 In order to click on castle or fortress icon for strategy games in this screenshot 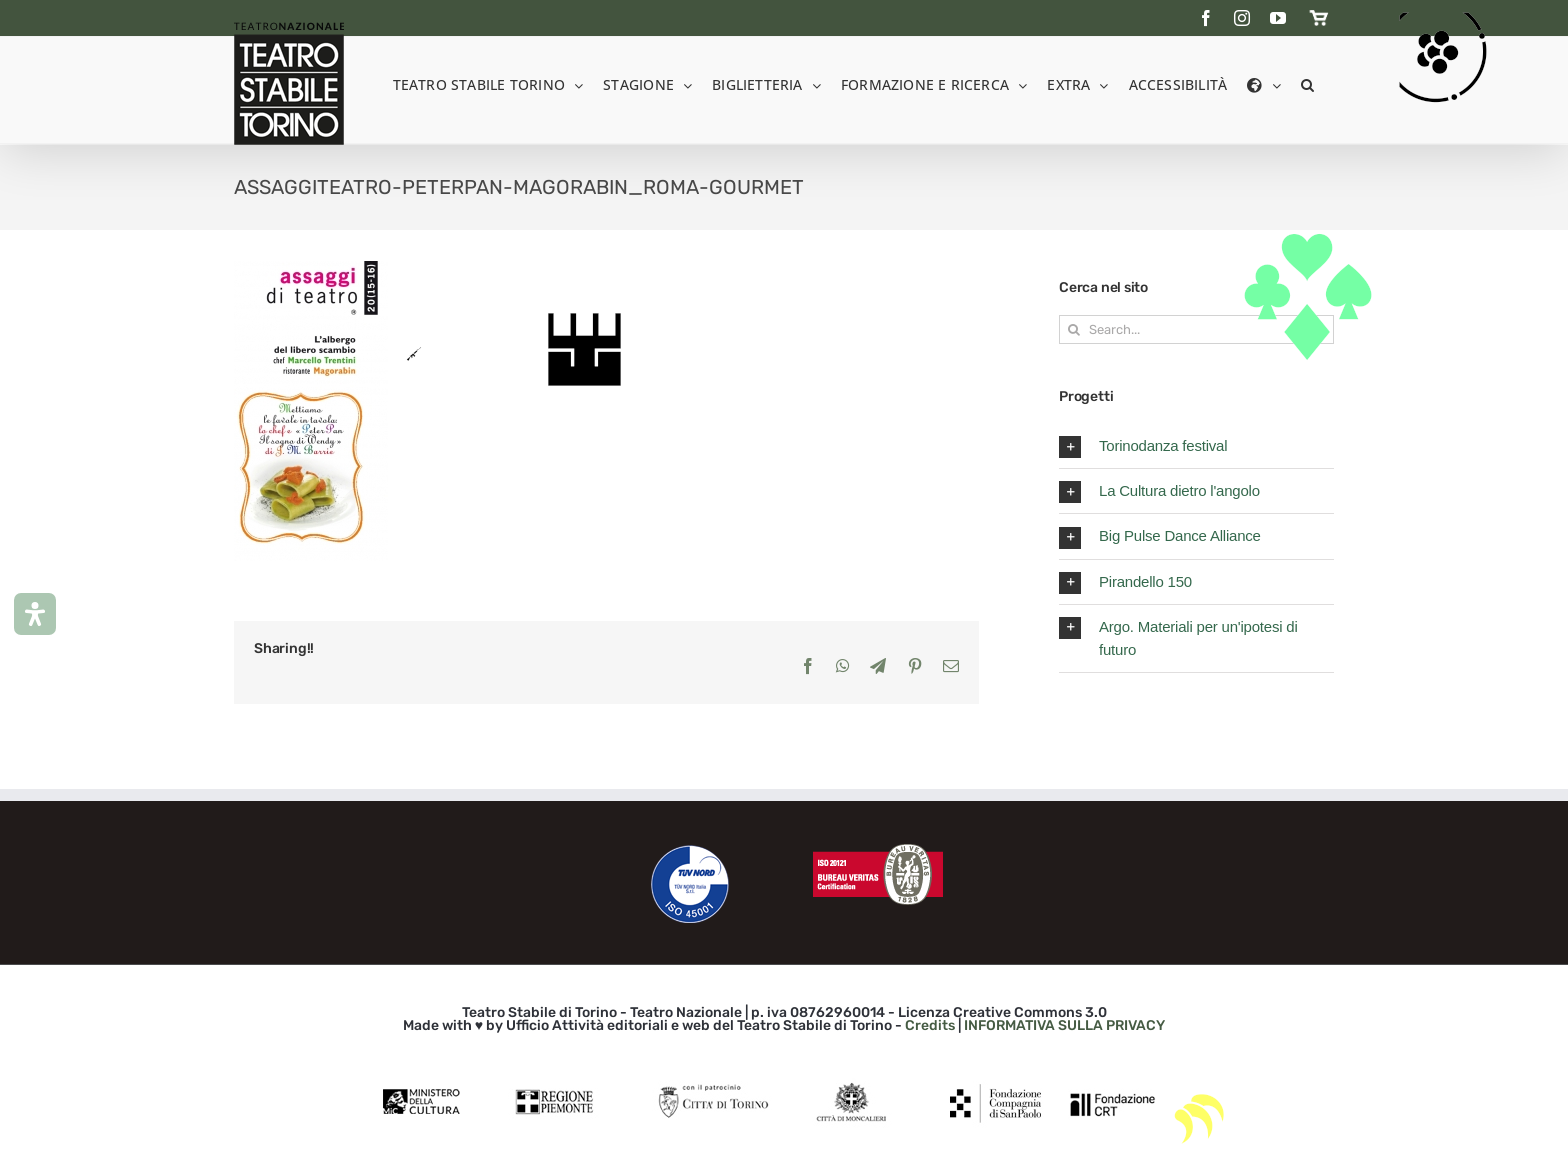, I will do `click(584, 349)`.